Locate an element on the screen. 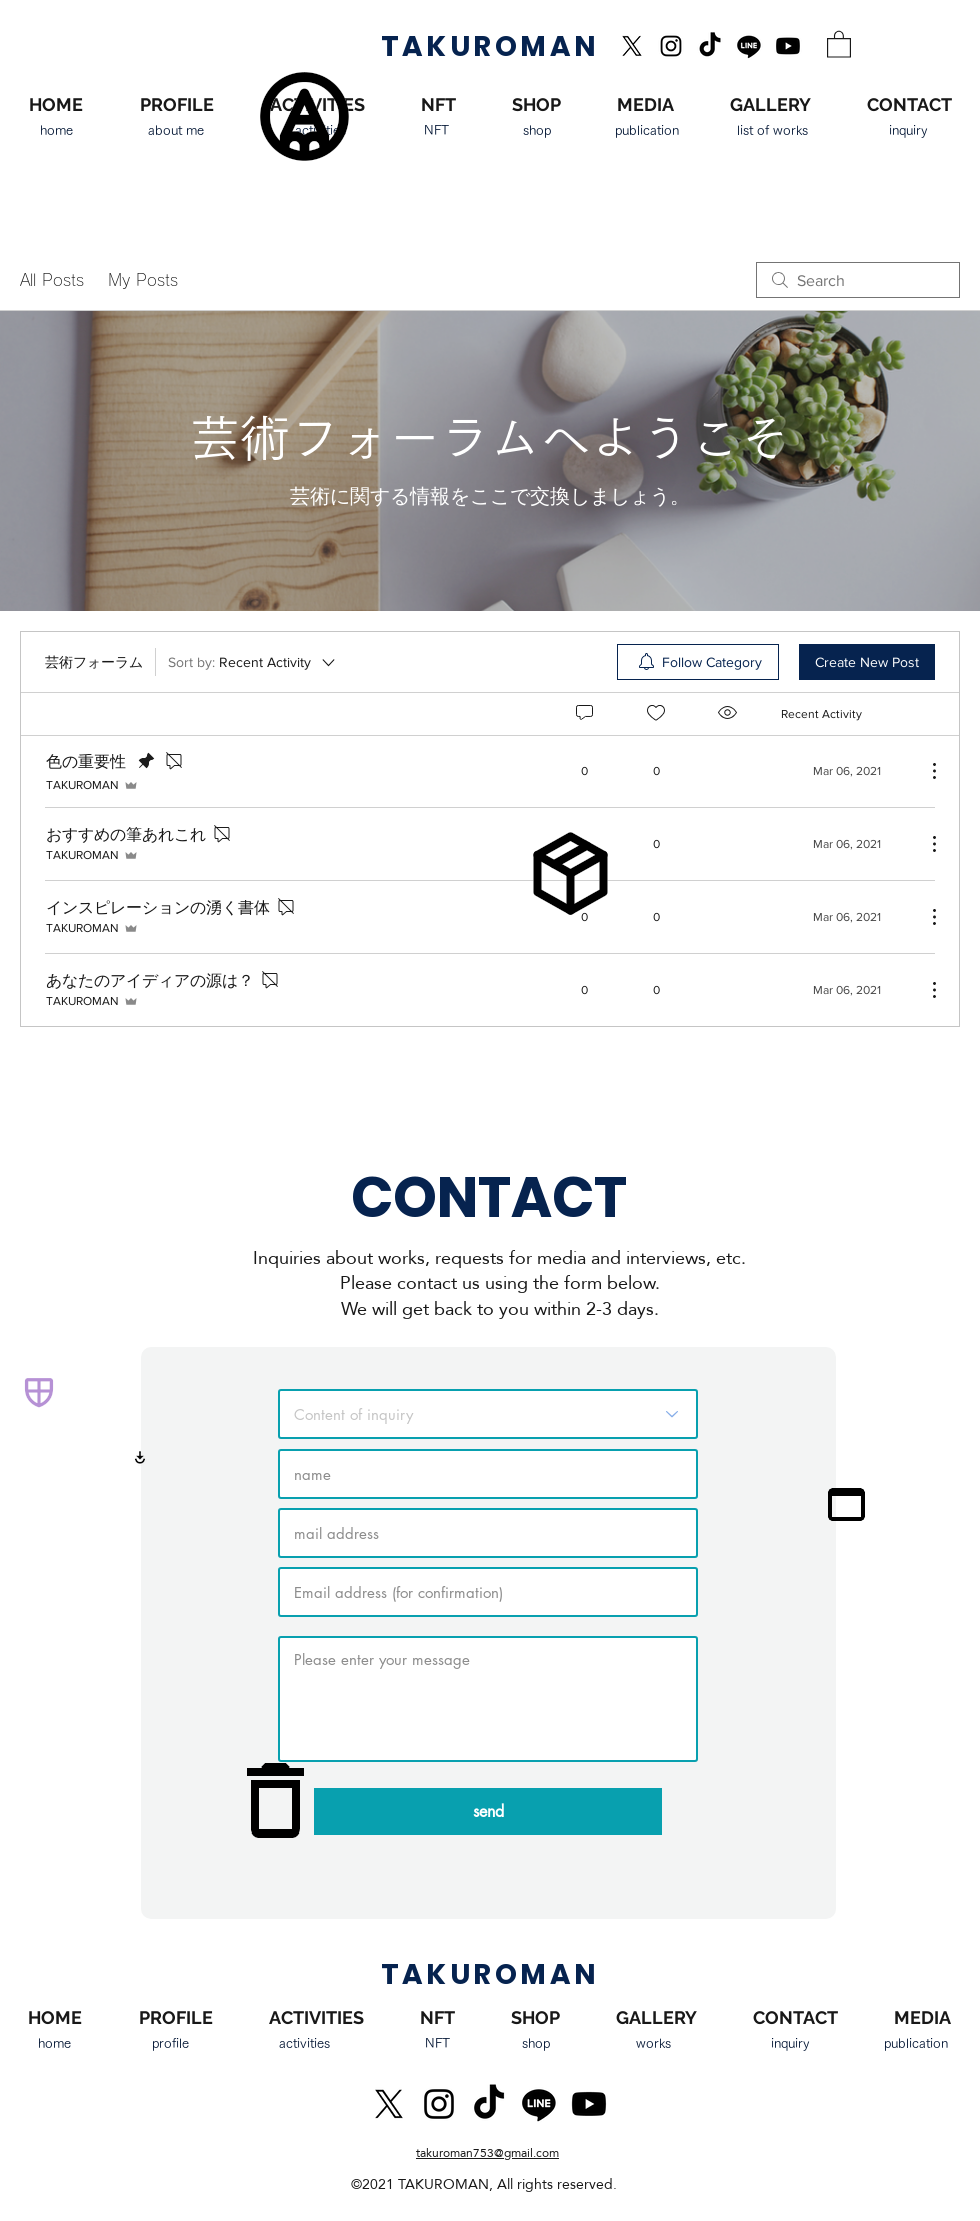 This screenshot has width=980, height=2221. delete selected item is located at coordinates (275, 1800).